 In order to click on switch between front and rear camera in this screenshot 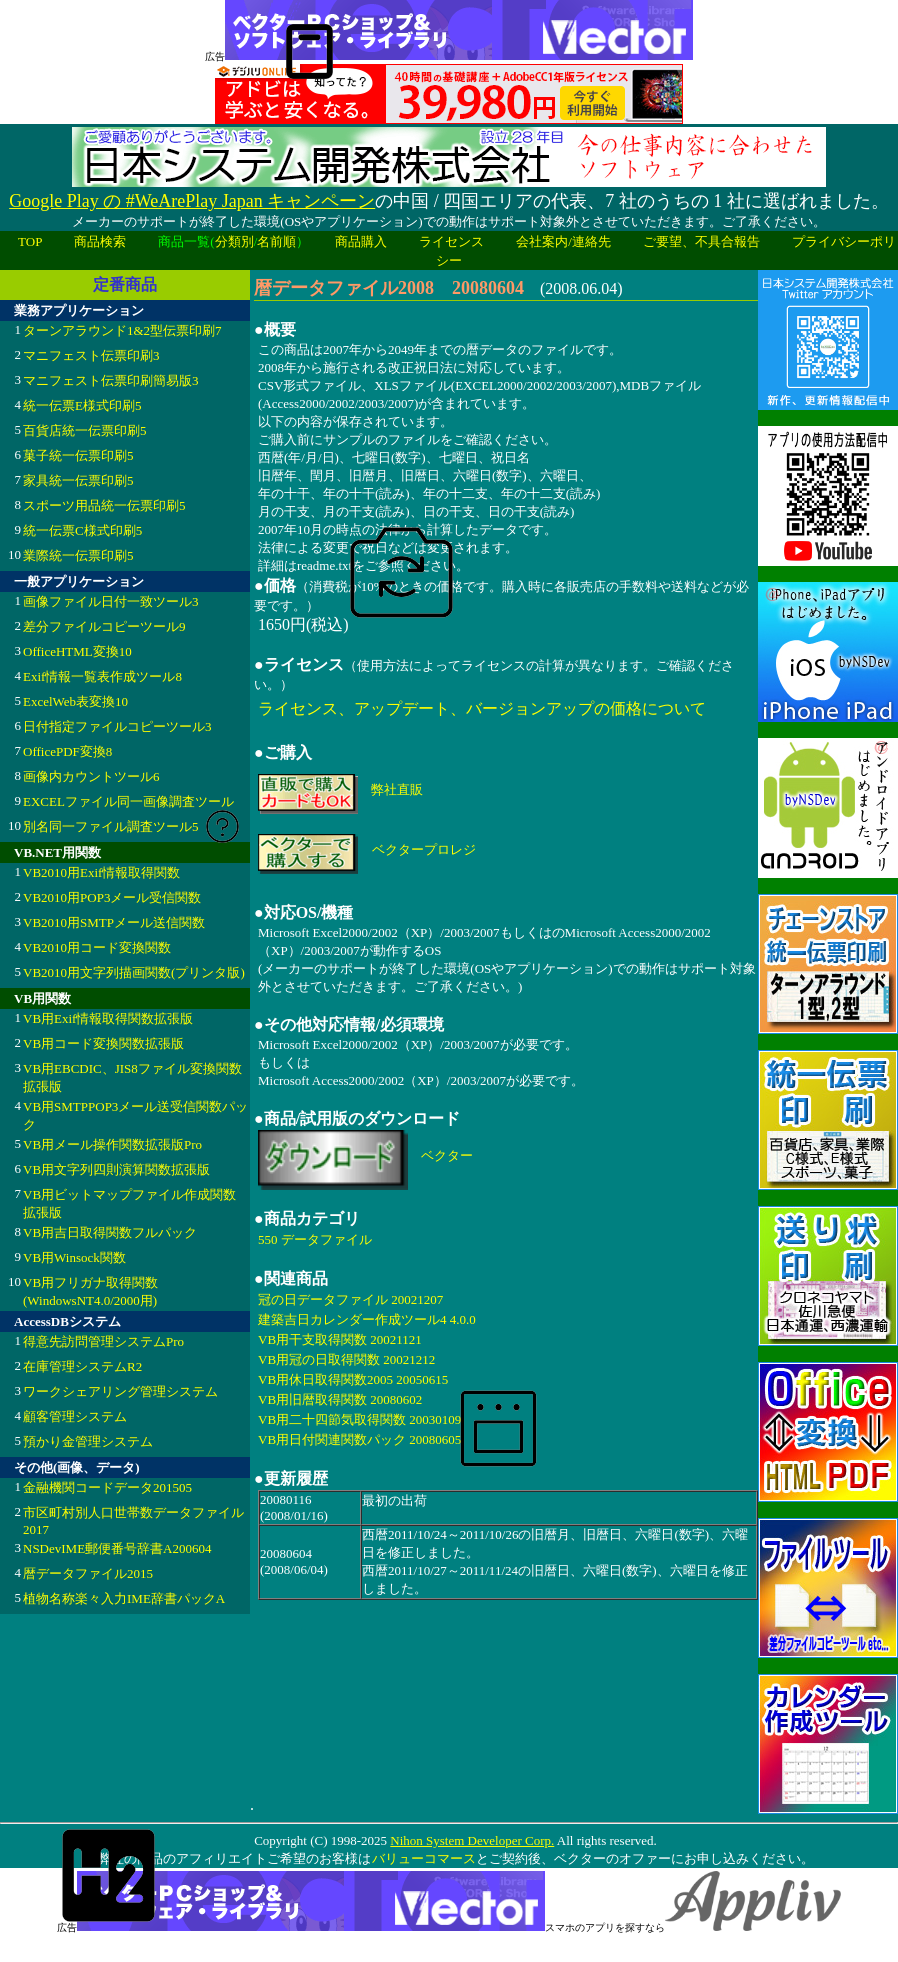, I will do `click(401, 574)`.